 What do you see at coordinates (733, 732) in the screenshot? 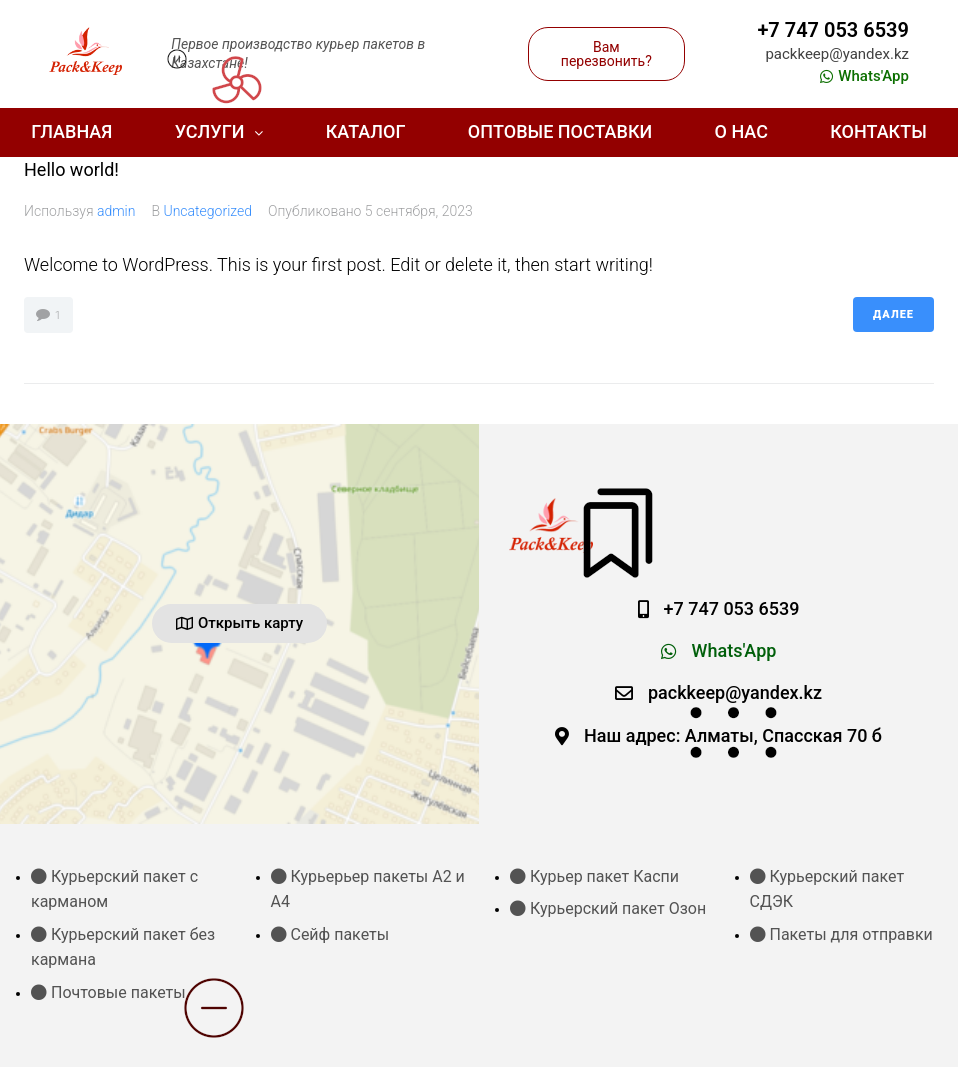
I see `drag to reorder items` at bounding box center [733, 732].